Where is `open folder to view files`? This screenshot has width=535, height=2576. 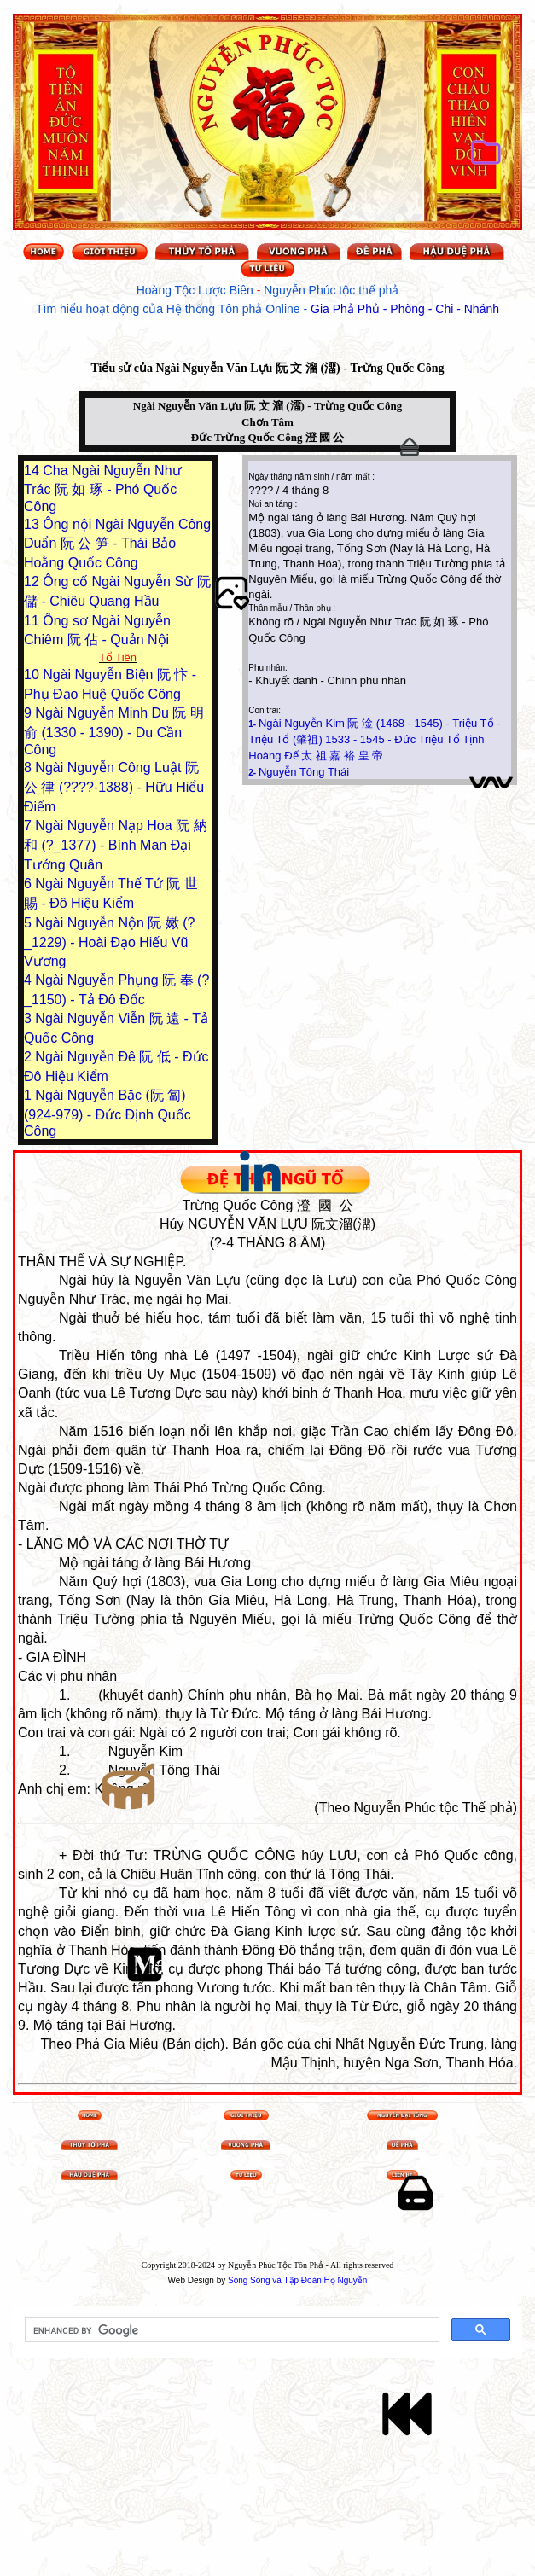
open folder to view files is located at coordinates (486, 153).